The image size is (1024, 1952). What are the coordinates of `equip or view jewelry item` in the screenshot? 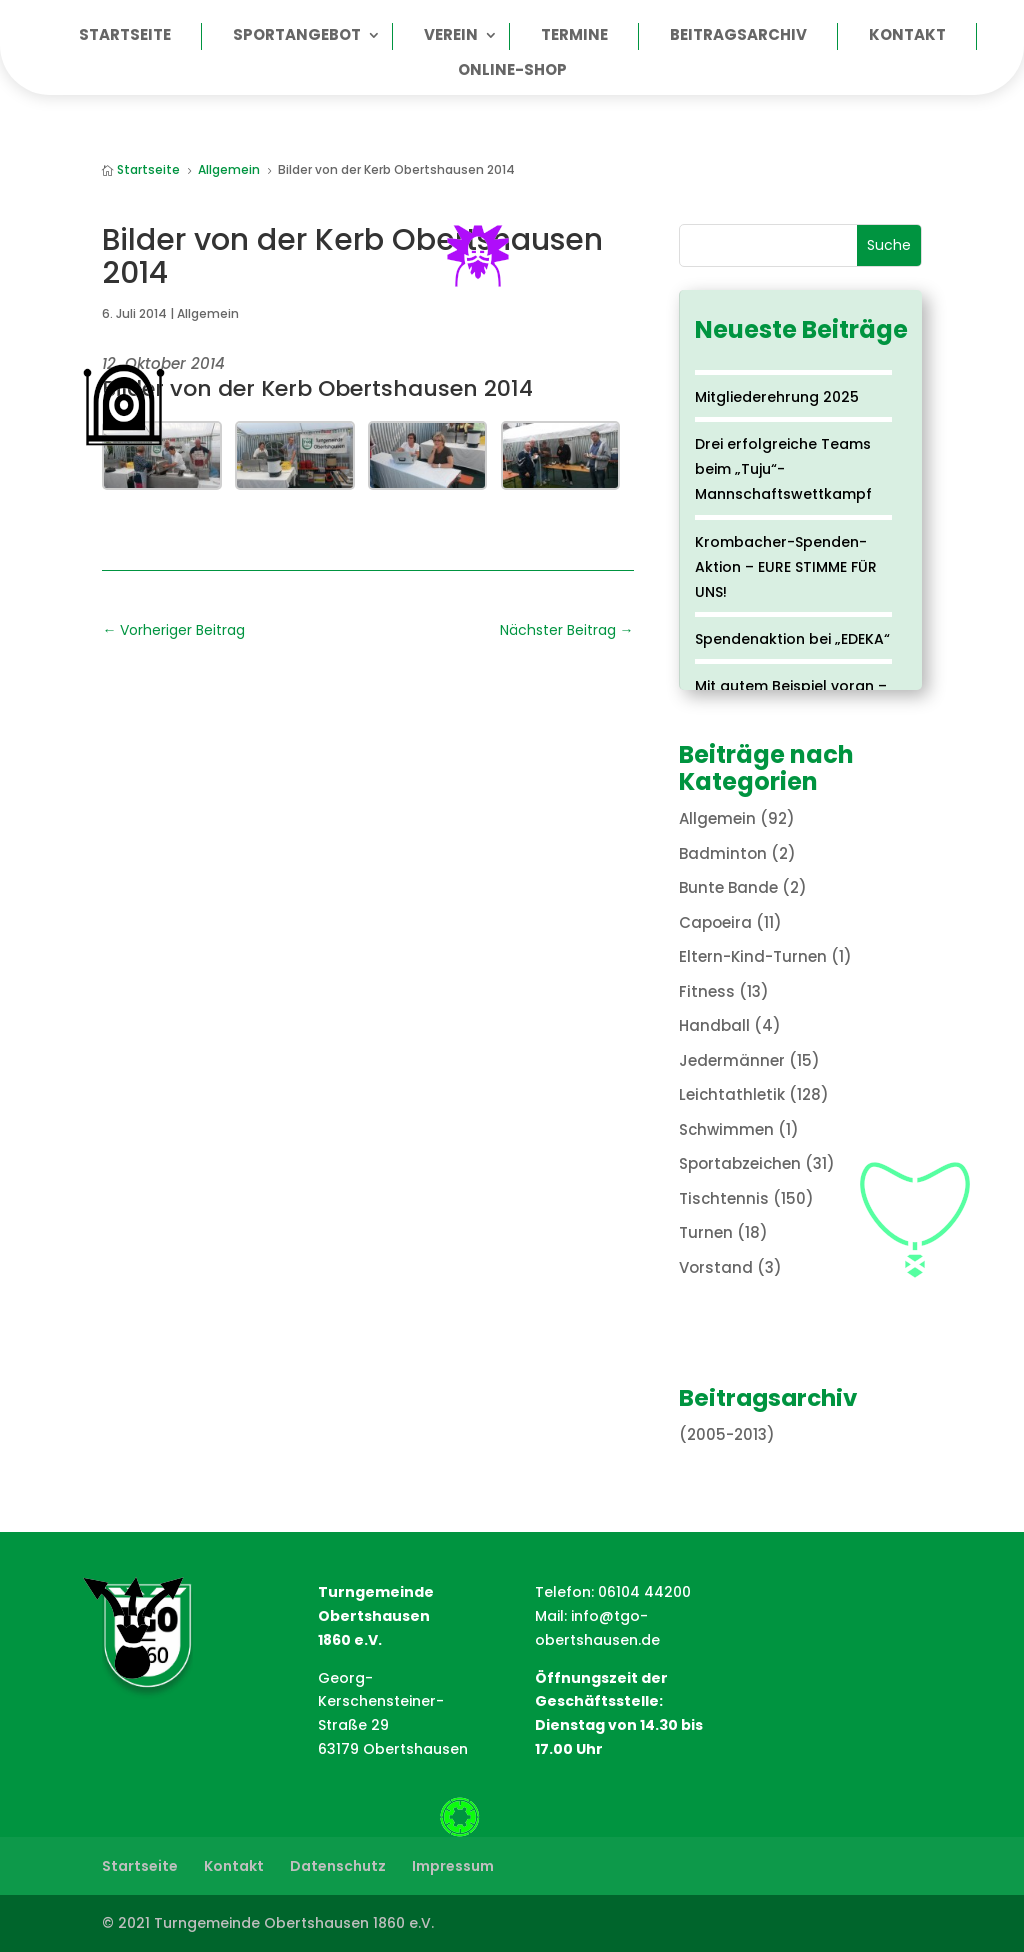 It's located at (915, 1220).